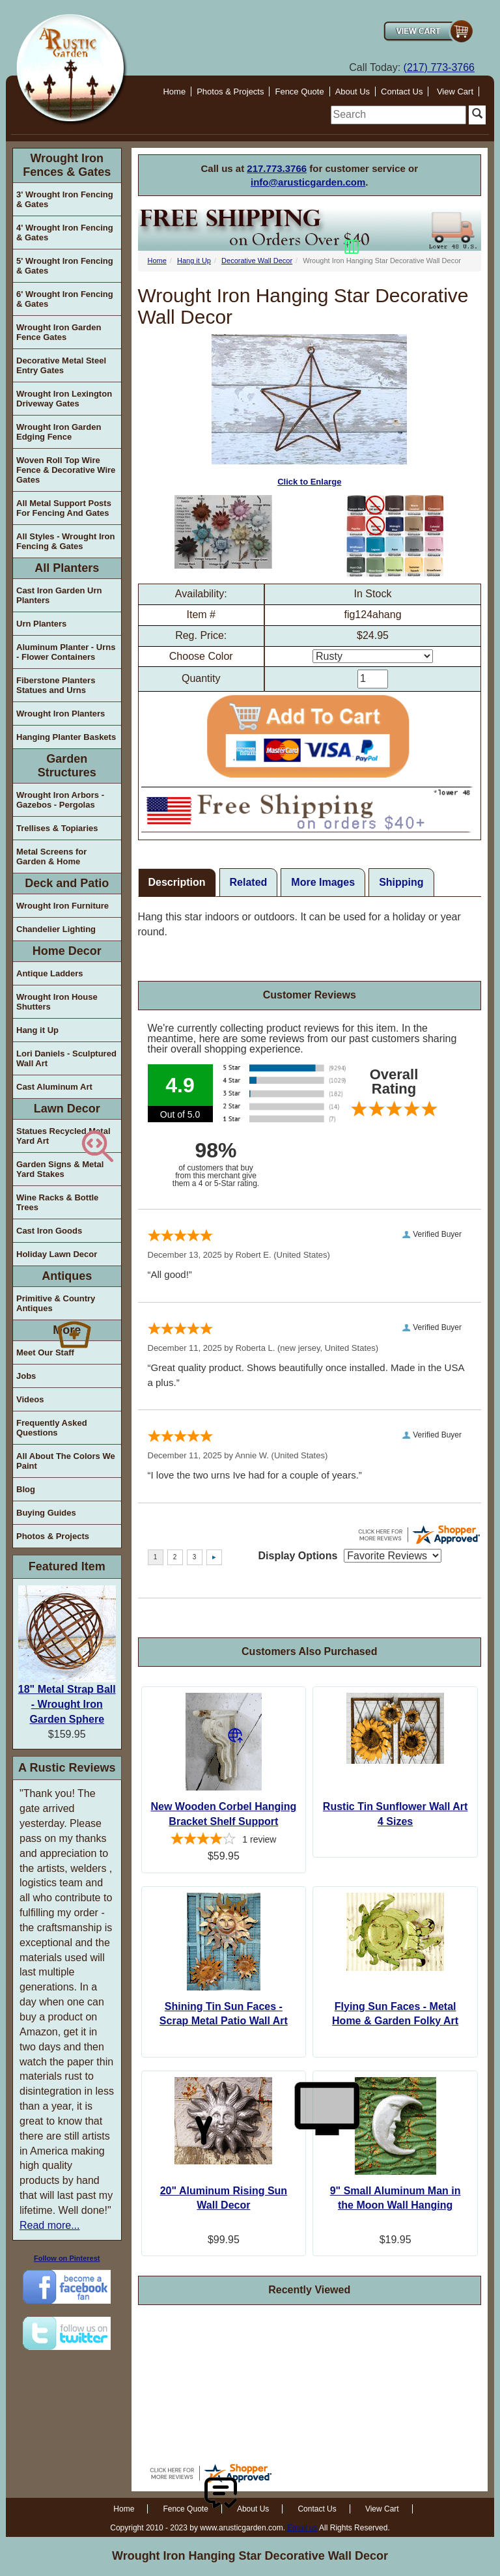 The height and width of the screenshot is (2576, 500). I want to click on inspect or zoom into code, so click(98, 1146).